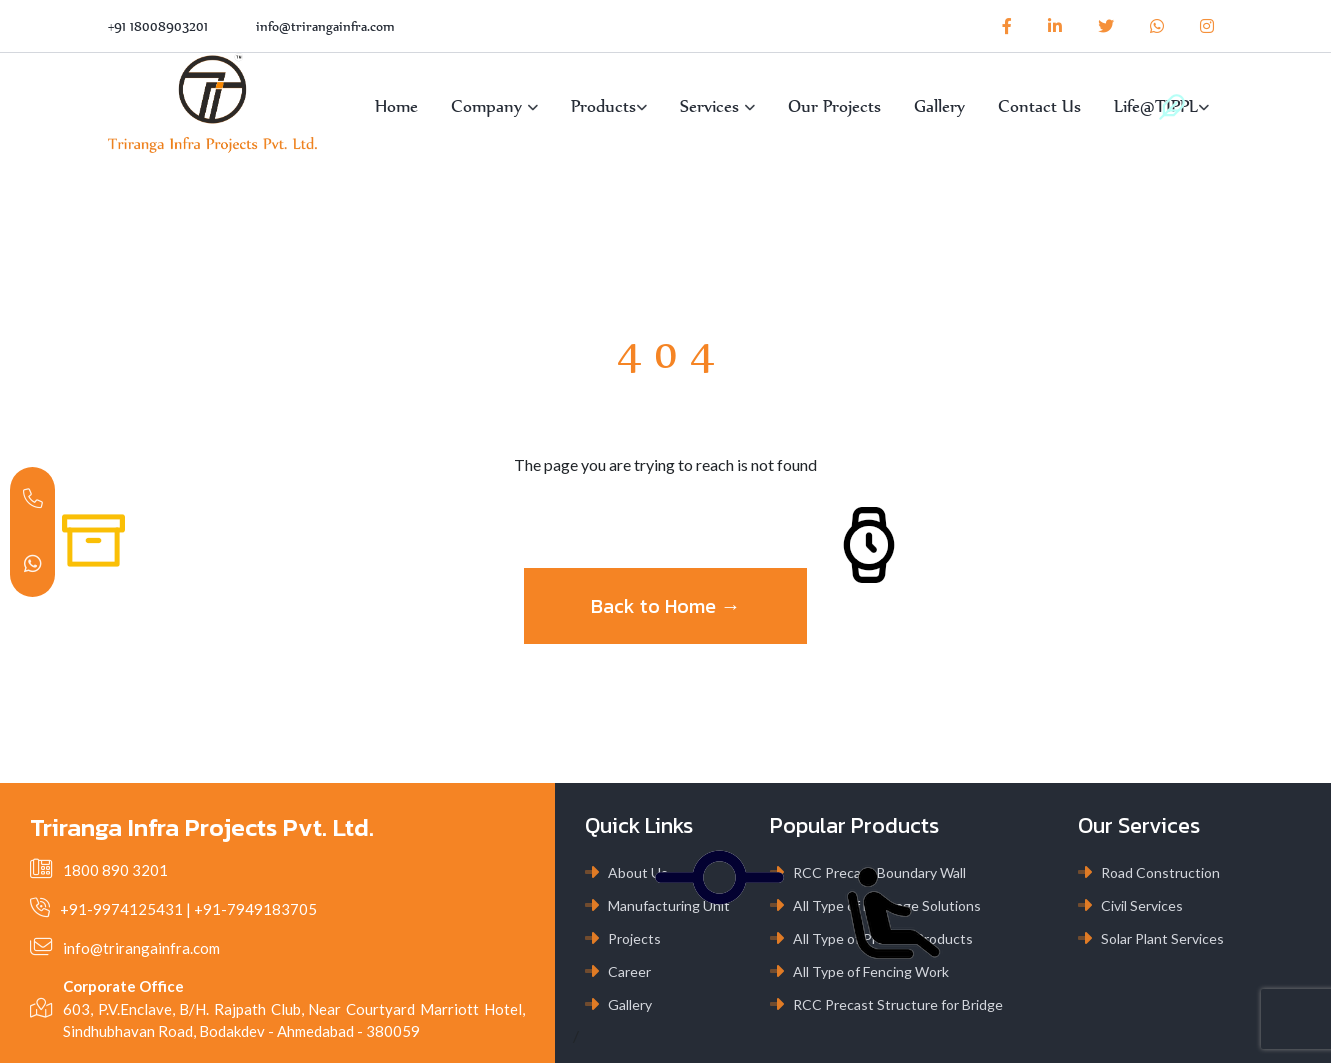  I want to click on compose a new message or note, so click(1172, 107).